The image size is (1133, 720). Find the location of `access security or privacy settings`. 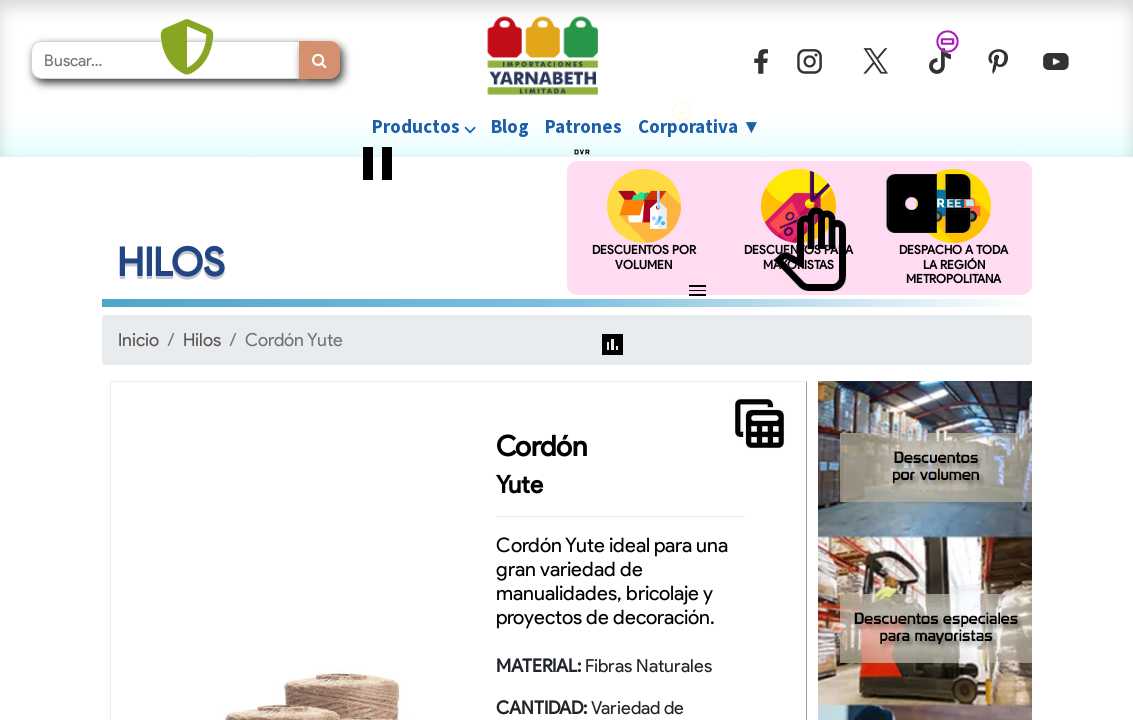

access security or privacy settings is located at coordinates (187, 47).